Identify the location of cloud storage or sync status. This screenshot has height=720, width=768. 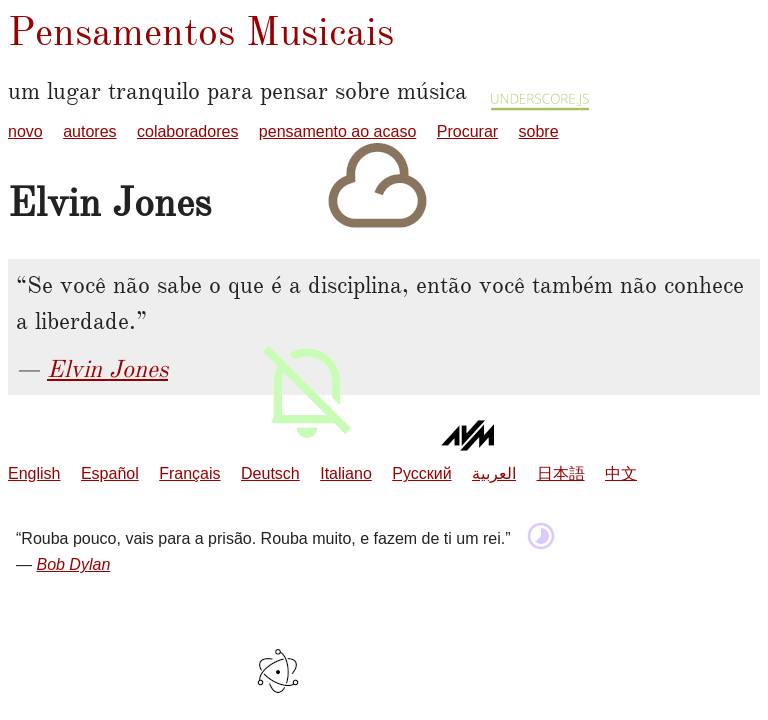
(377, 187).